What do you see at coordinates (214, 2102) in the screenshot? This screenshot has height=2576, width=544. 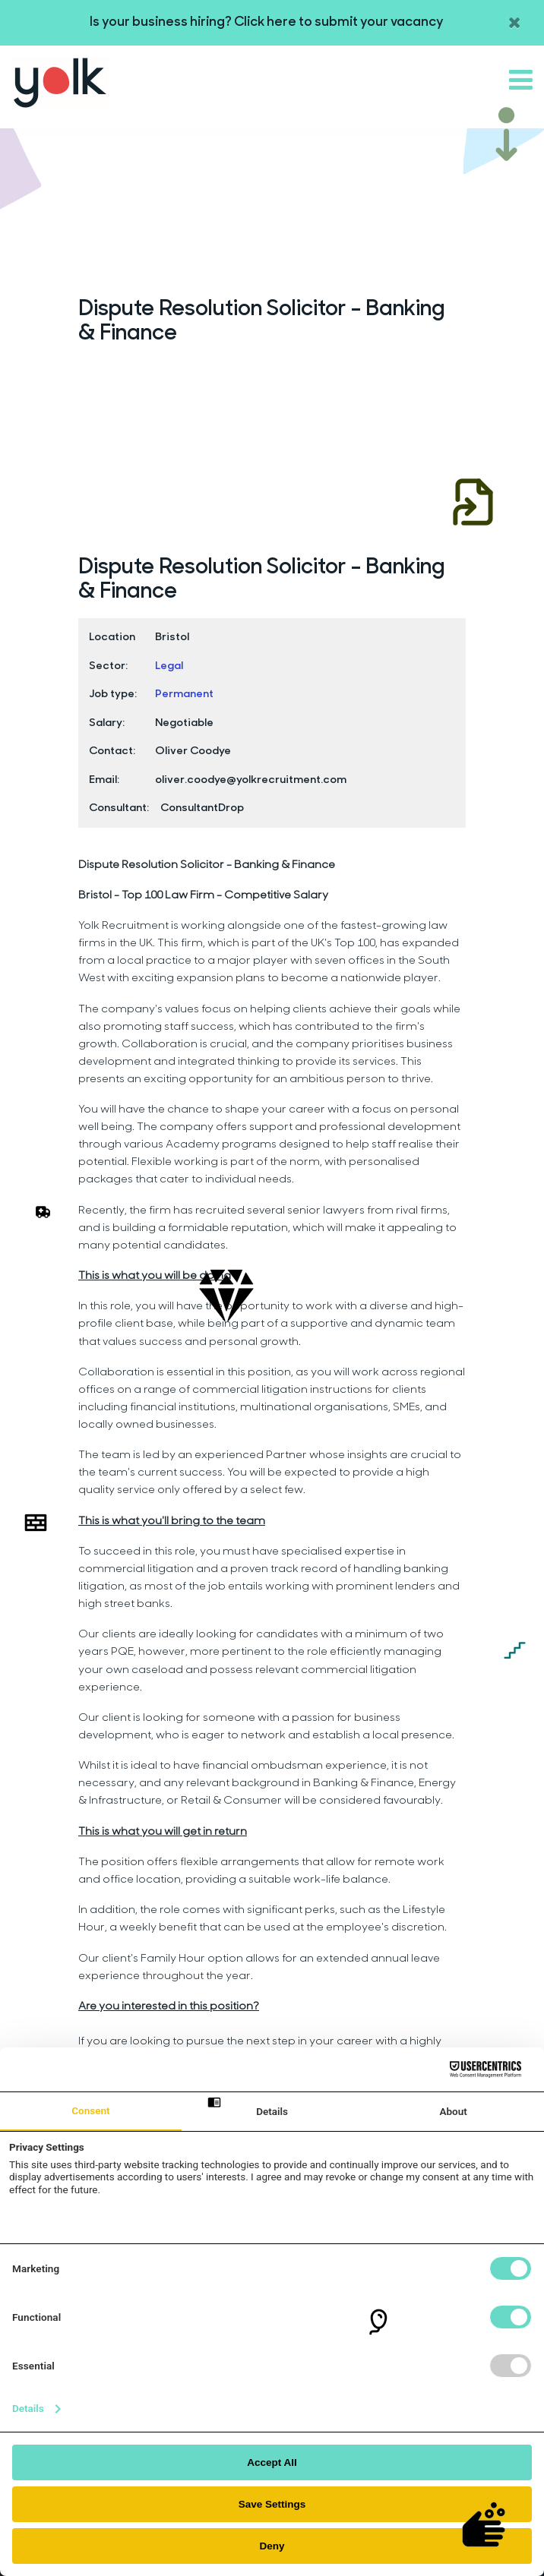 I see `switch to reader mode for distraction-free reading` at bounding box center [214, 2102].